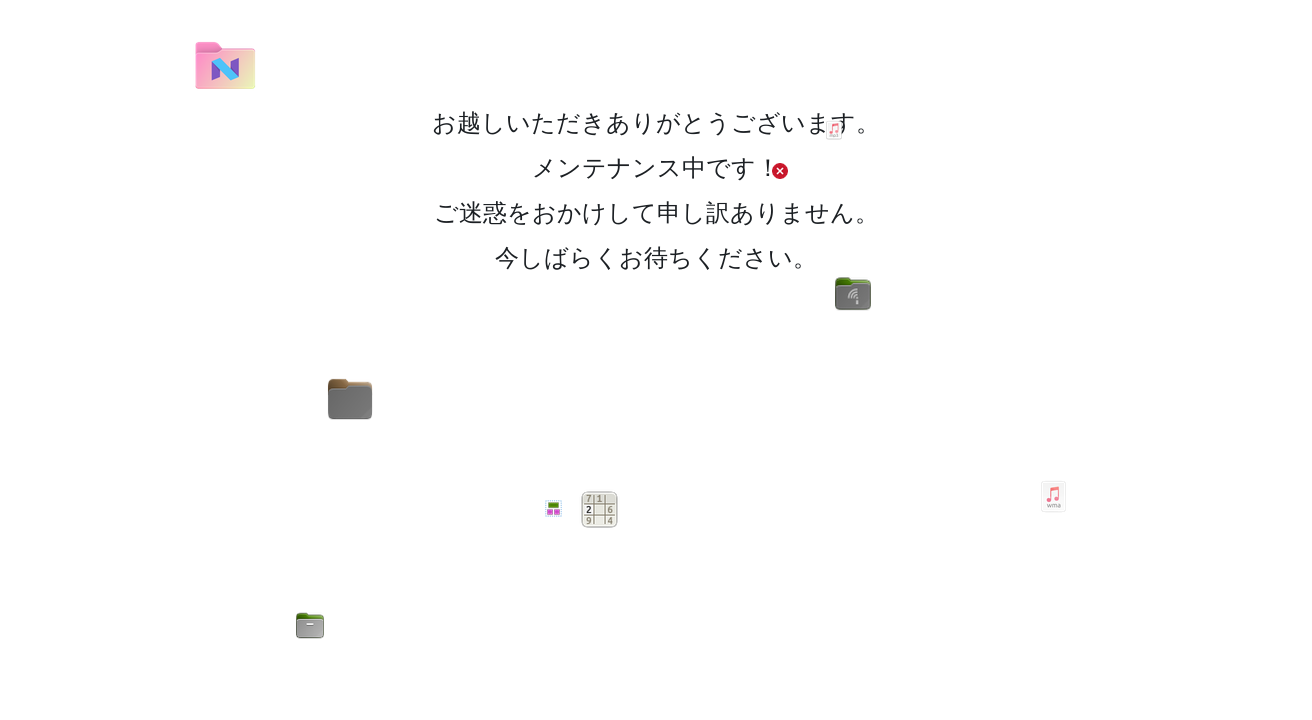 This screenshot has width=1312, height=720. What do you see at coordinates (780, 171) in the screenshot?
I see `cancel or close the current action` at bounding box center [780, 171].